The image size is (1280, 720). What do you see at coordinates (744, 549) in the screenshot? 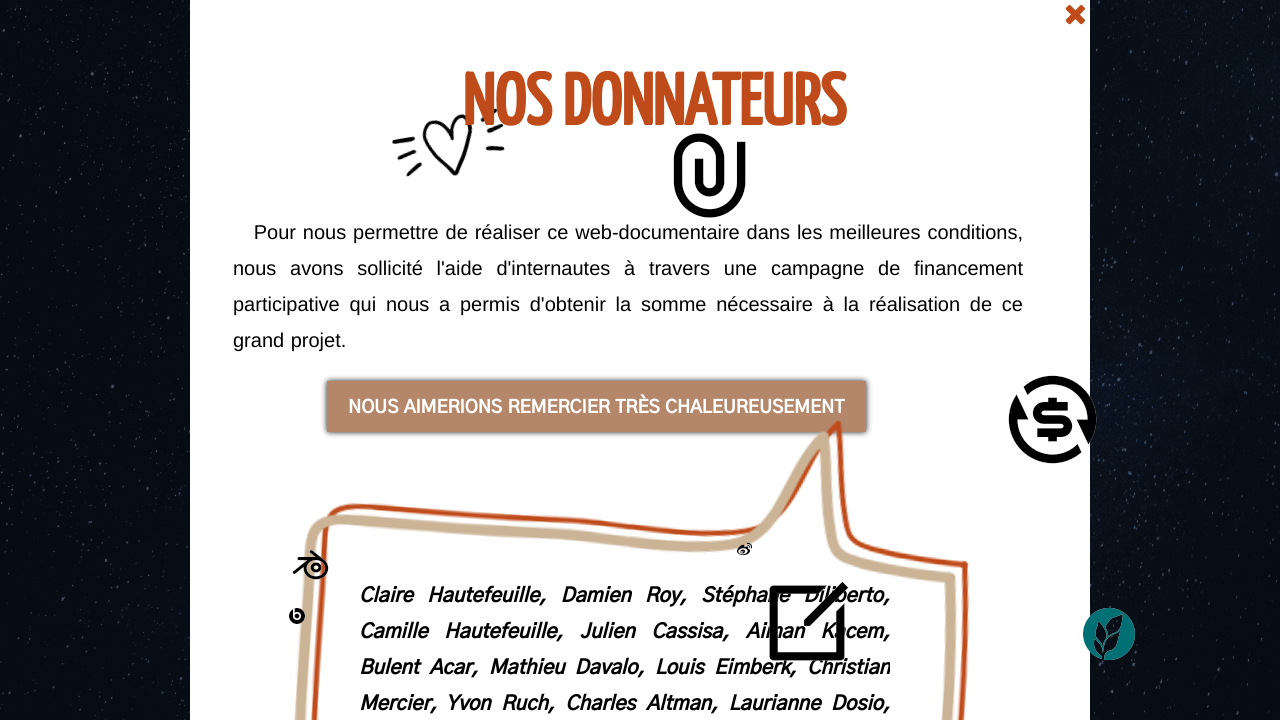
I see `open weibo app` at bounding box center [744, 549].